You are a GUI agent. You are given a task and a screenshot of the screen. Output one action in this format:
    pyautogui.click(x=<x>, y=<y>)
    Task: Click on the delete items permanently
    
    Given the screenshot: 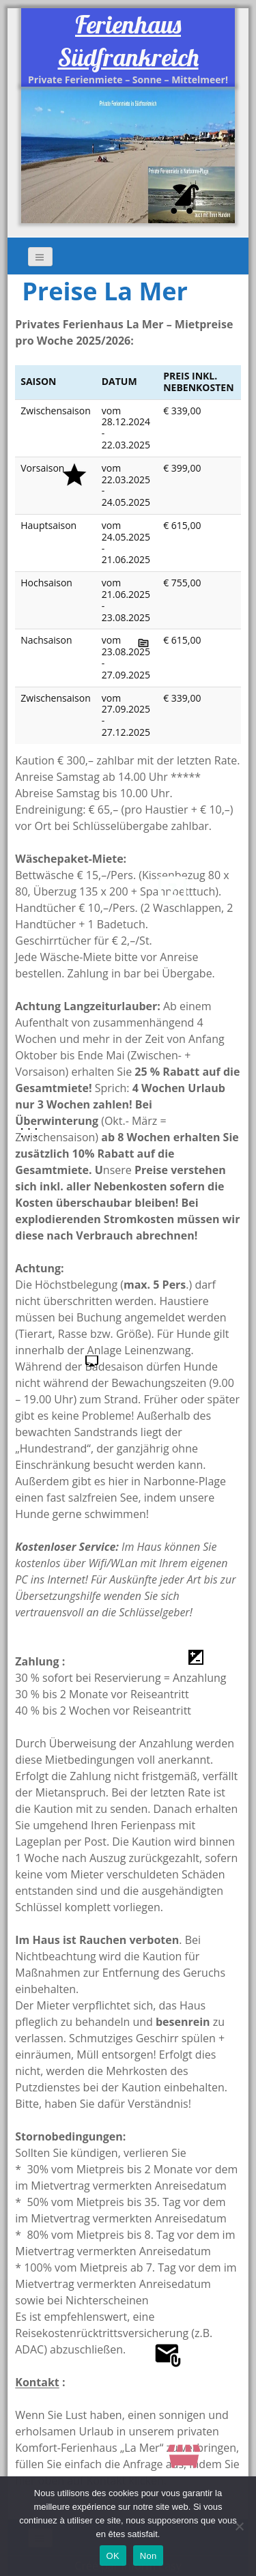 What is the action you would take?
    pyautogui.click(x=184, y=2455)
    